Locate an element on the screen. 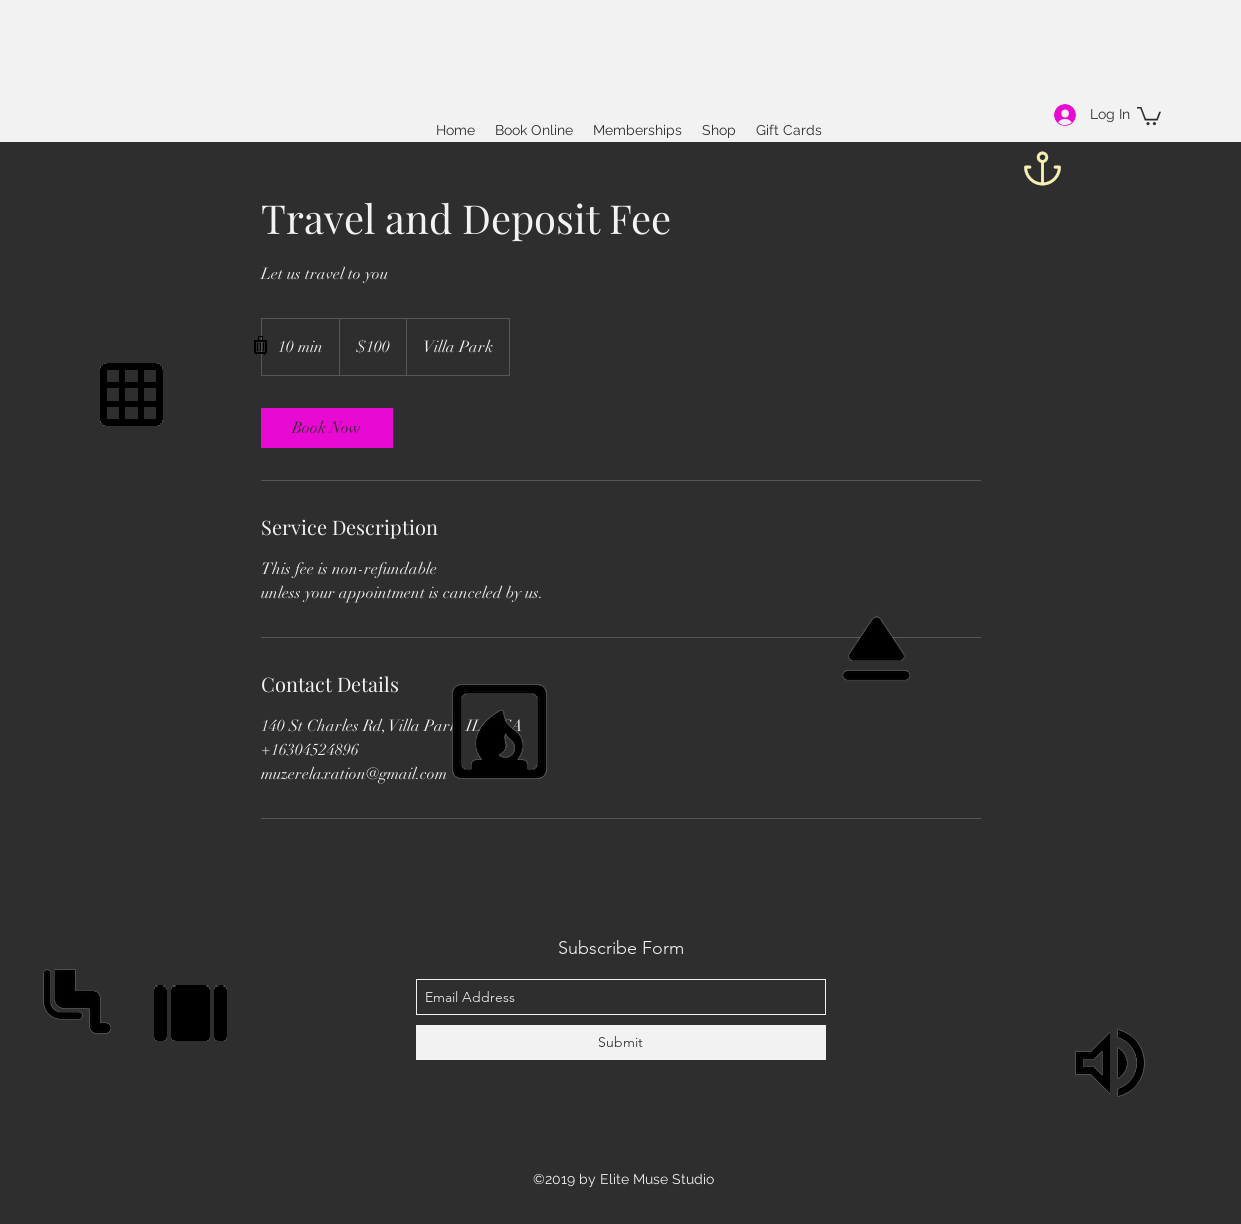 Image resolution: width=1241 pixels, height=1224 pixels. access travel or trip planning features is located at coordinates (260, 345).